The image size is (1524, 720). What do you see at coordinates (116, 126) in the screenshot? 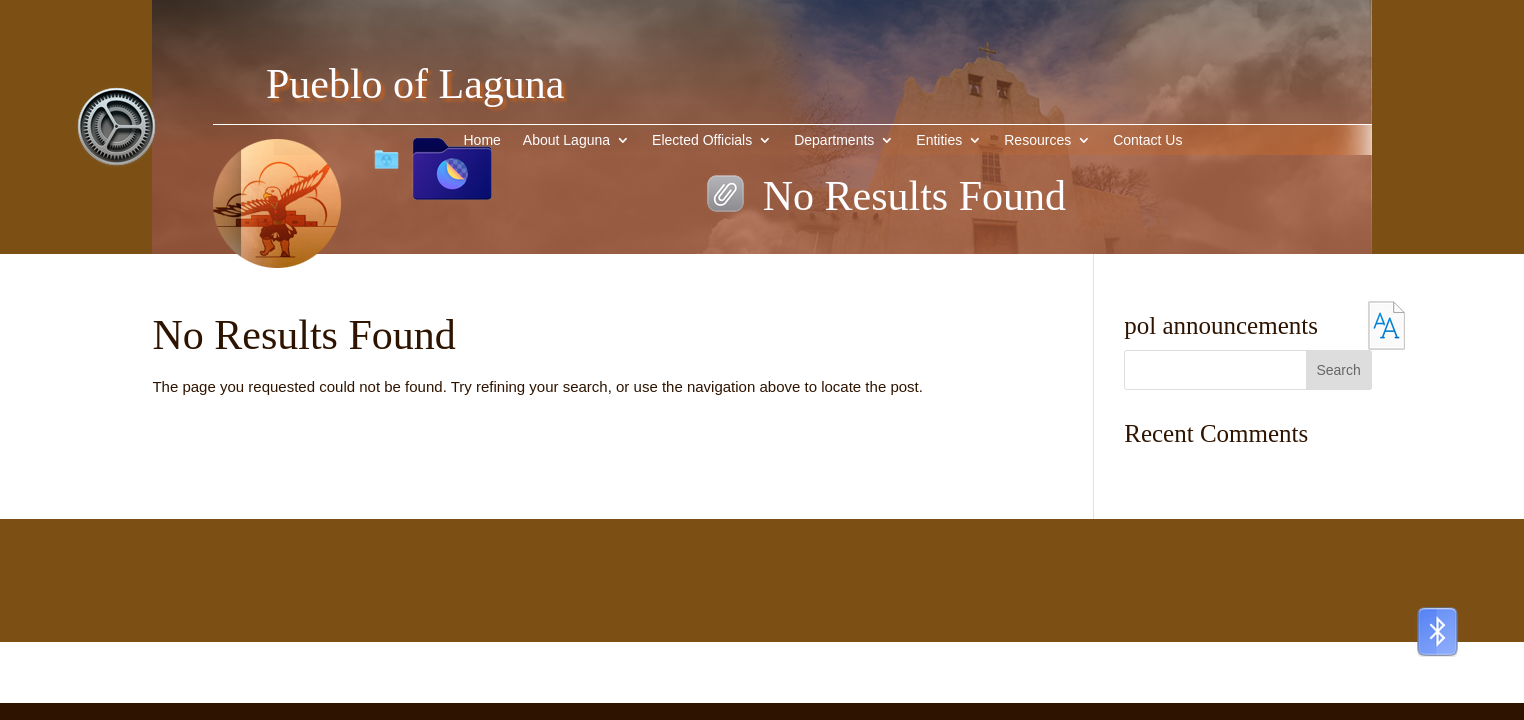
I see `open system preferences or settings` at bounding box center [116, 126].